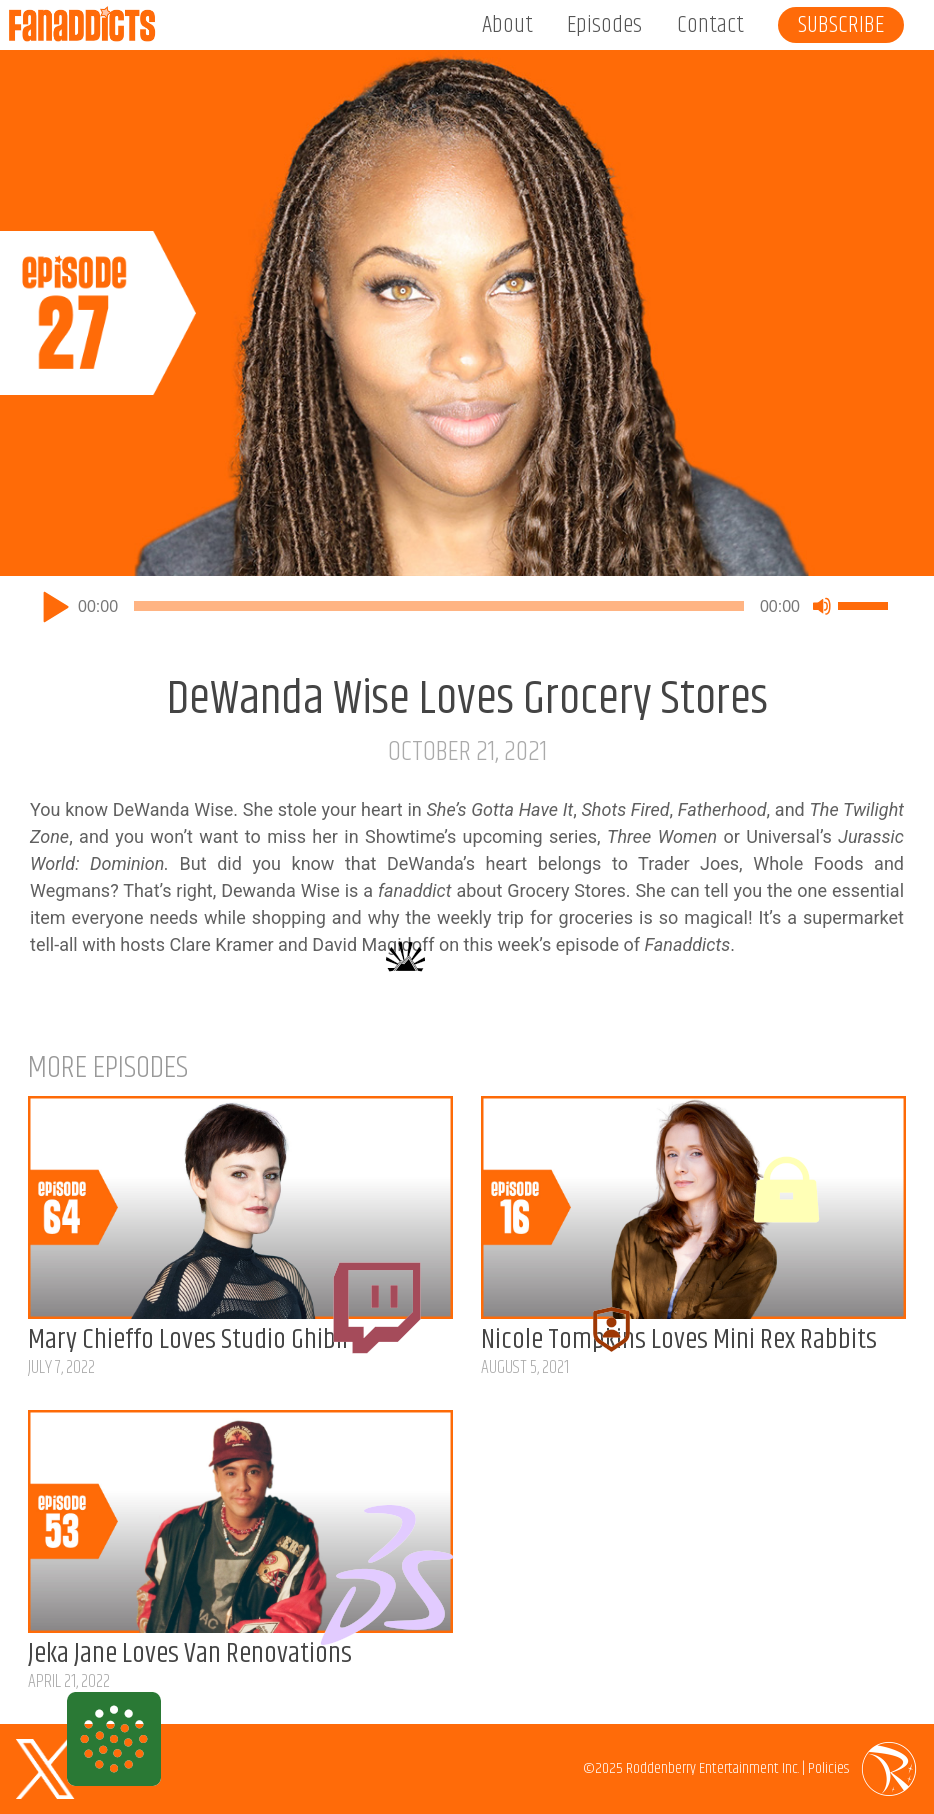 This screenshot has height=1814, width=934. What do you see at coordinates (377, 1306) in the screenshot?
I see `open the Twitch app` at bounding box center [377, 1306].